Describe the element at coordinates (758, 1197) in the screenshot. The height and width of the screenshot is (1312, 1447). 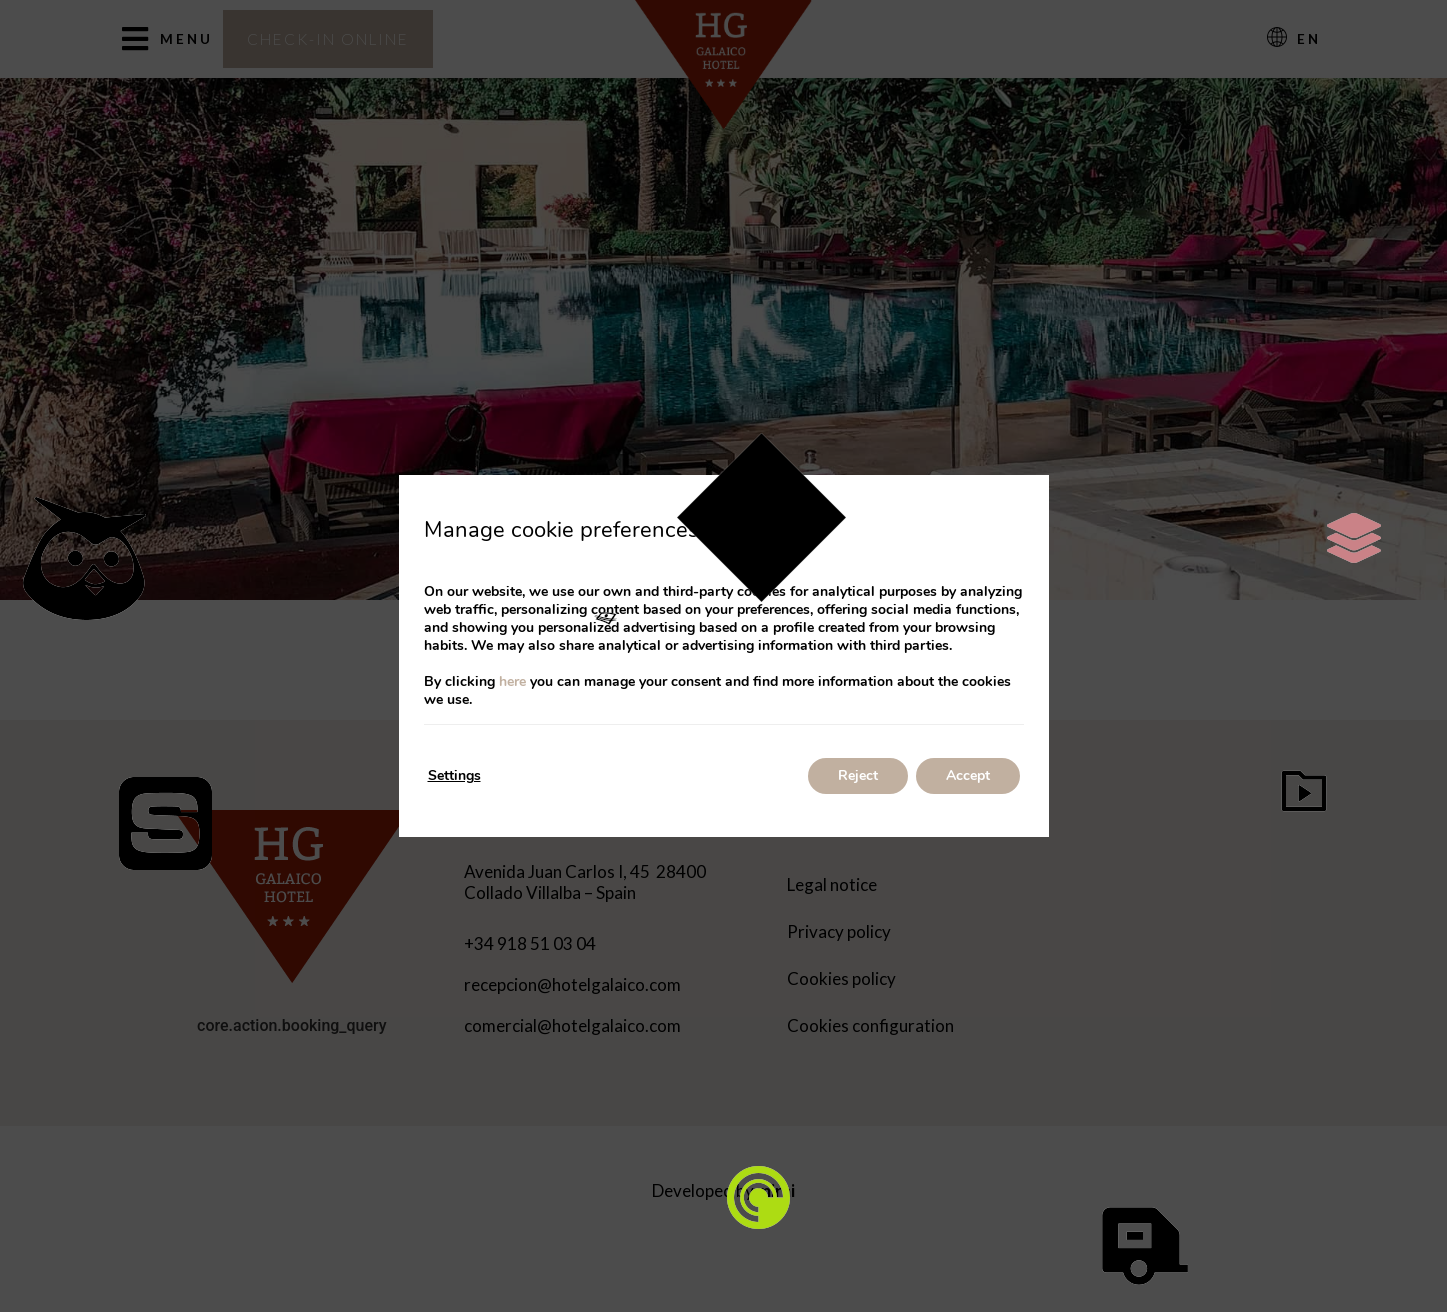
I see `open pocket casts app` at that location.